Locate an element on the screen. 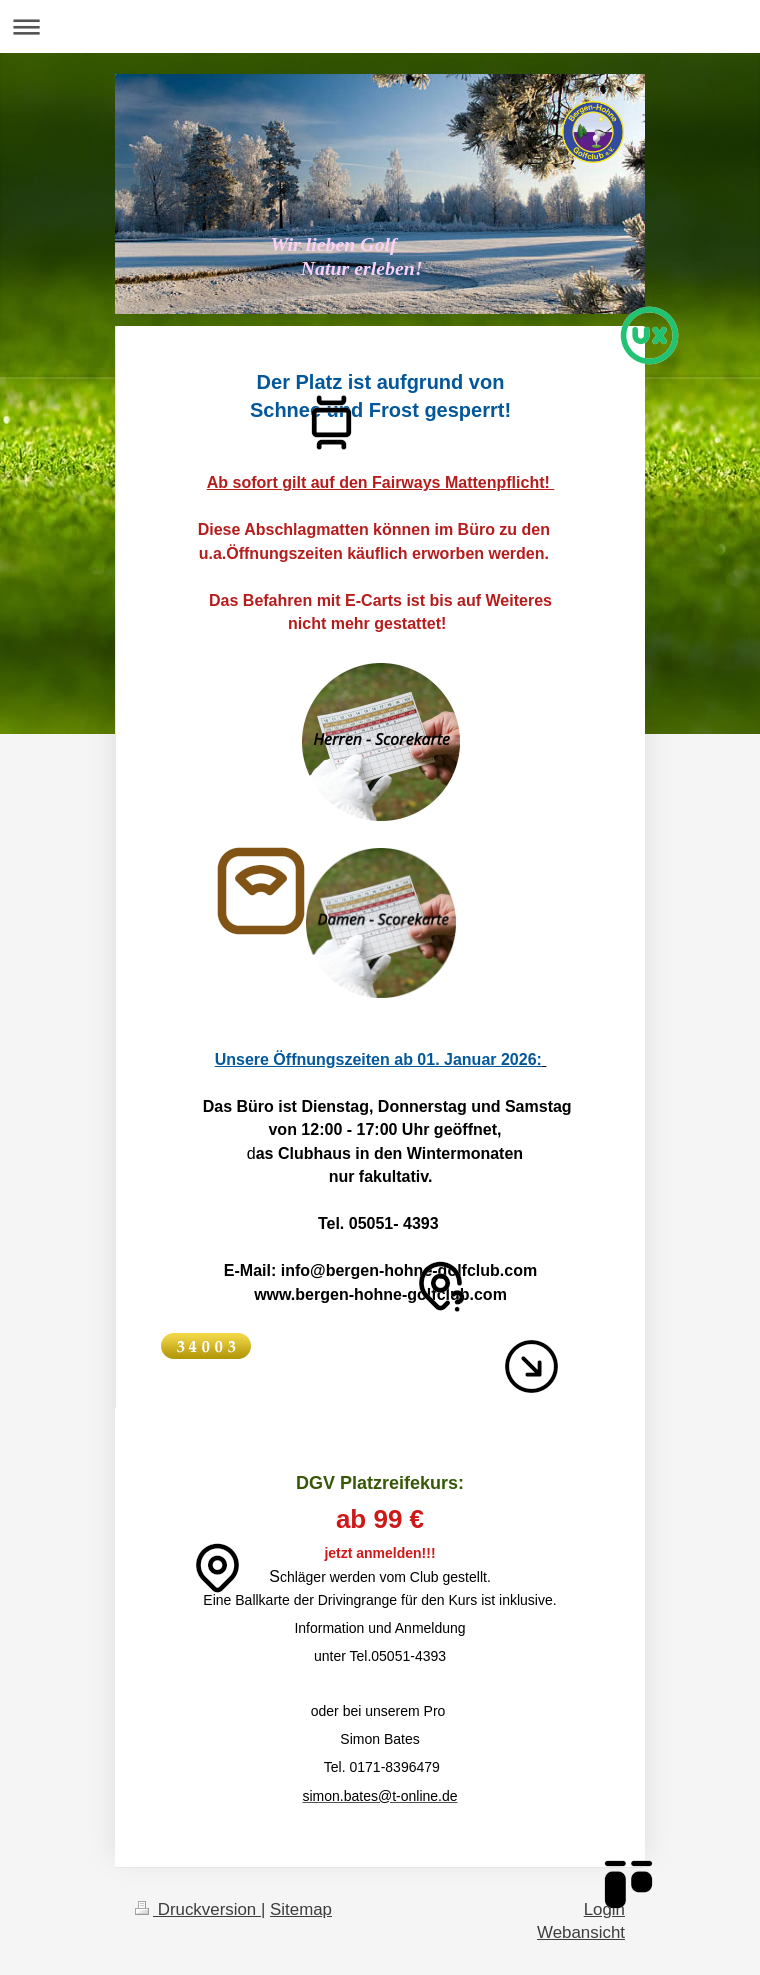 This screenshot has height=1975, width=760. navigate to the next section below is located at coordinates (531, 1366).